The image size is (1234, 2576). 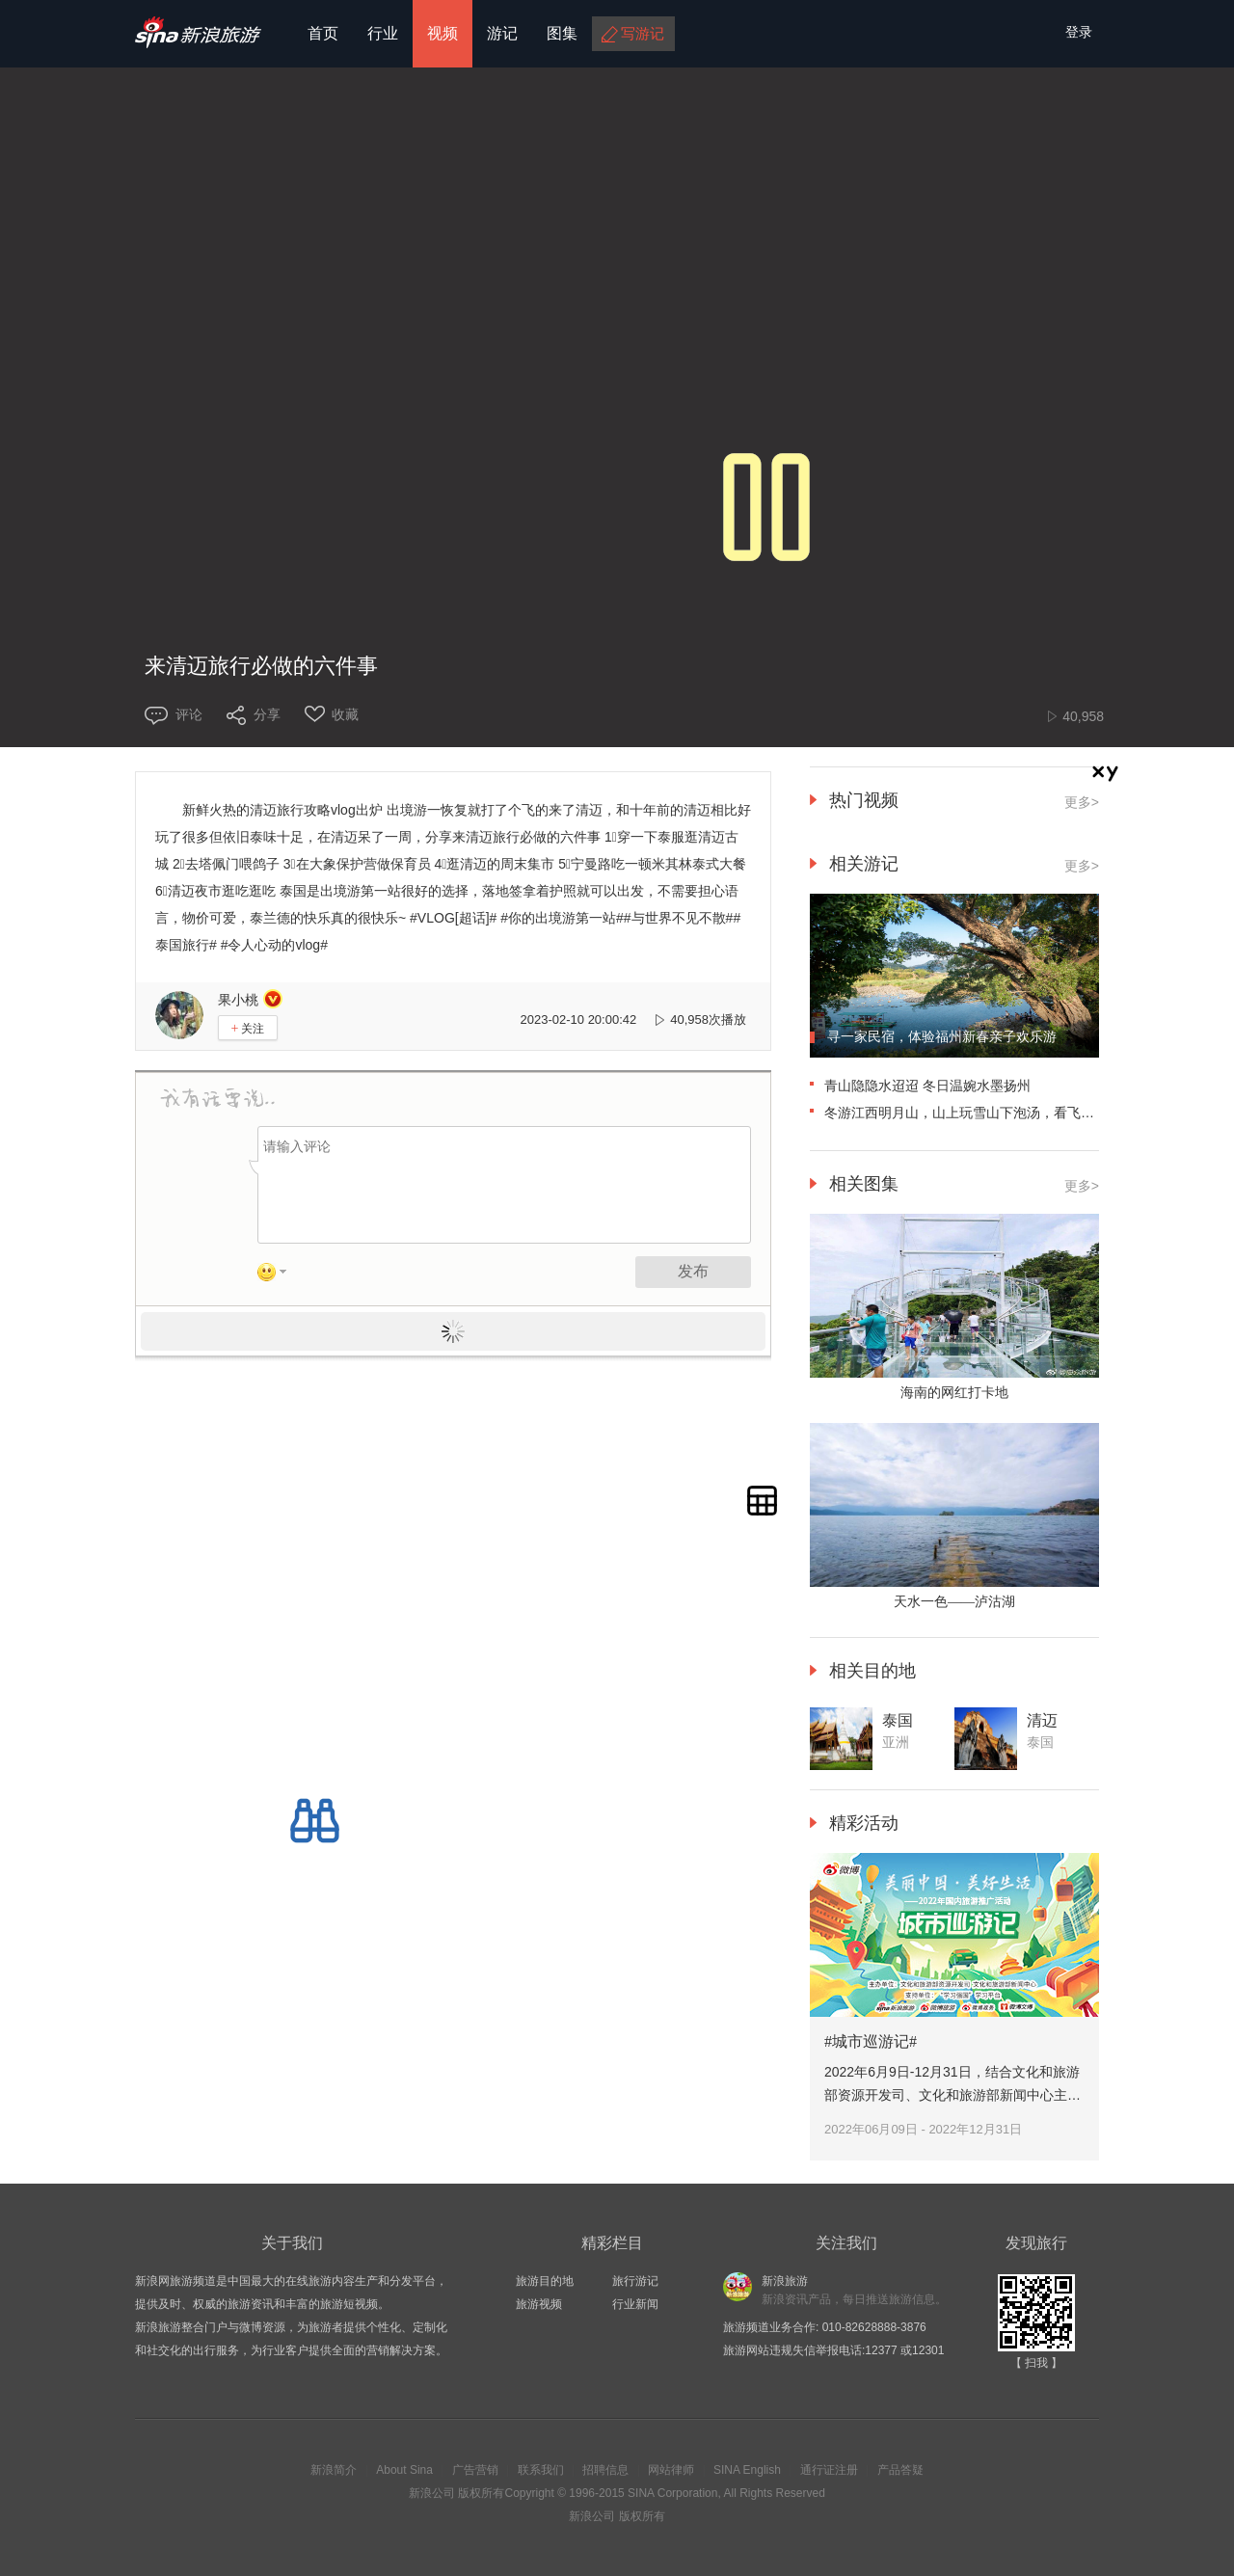 I want to click on pause media playback, so click(x=766, y=507).